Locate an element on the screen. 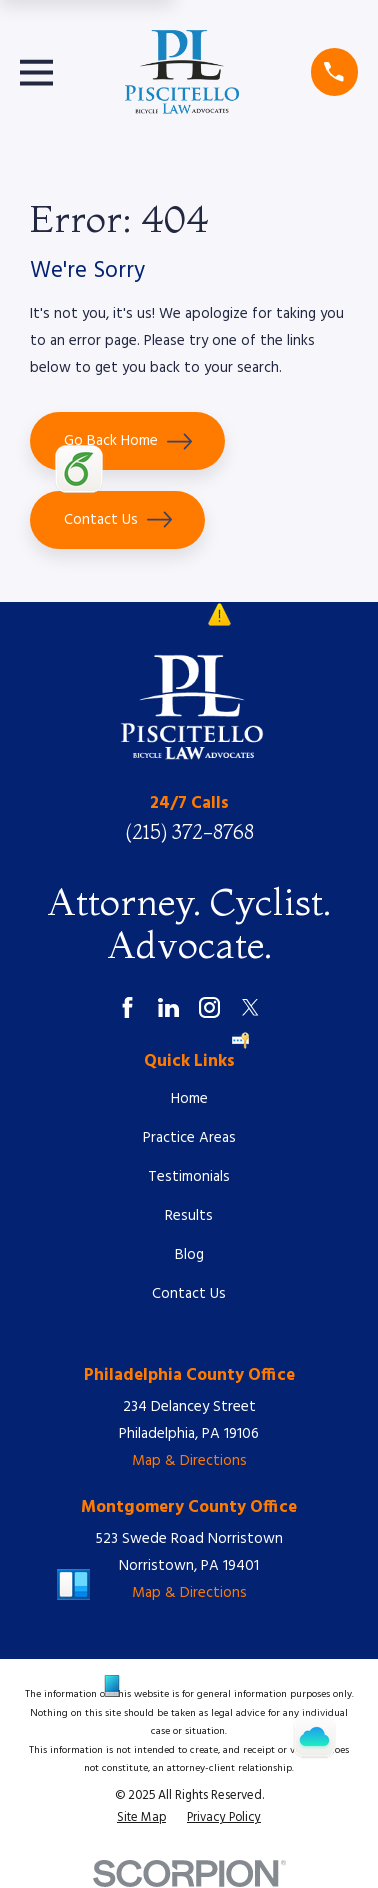  open the widgets panel is located at coordinates (73, 1584).